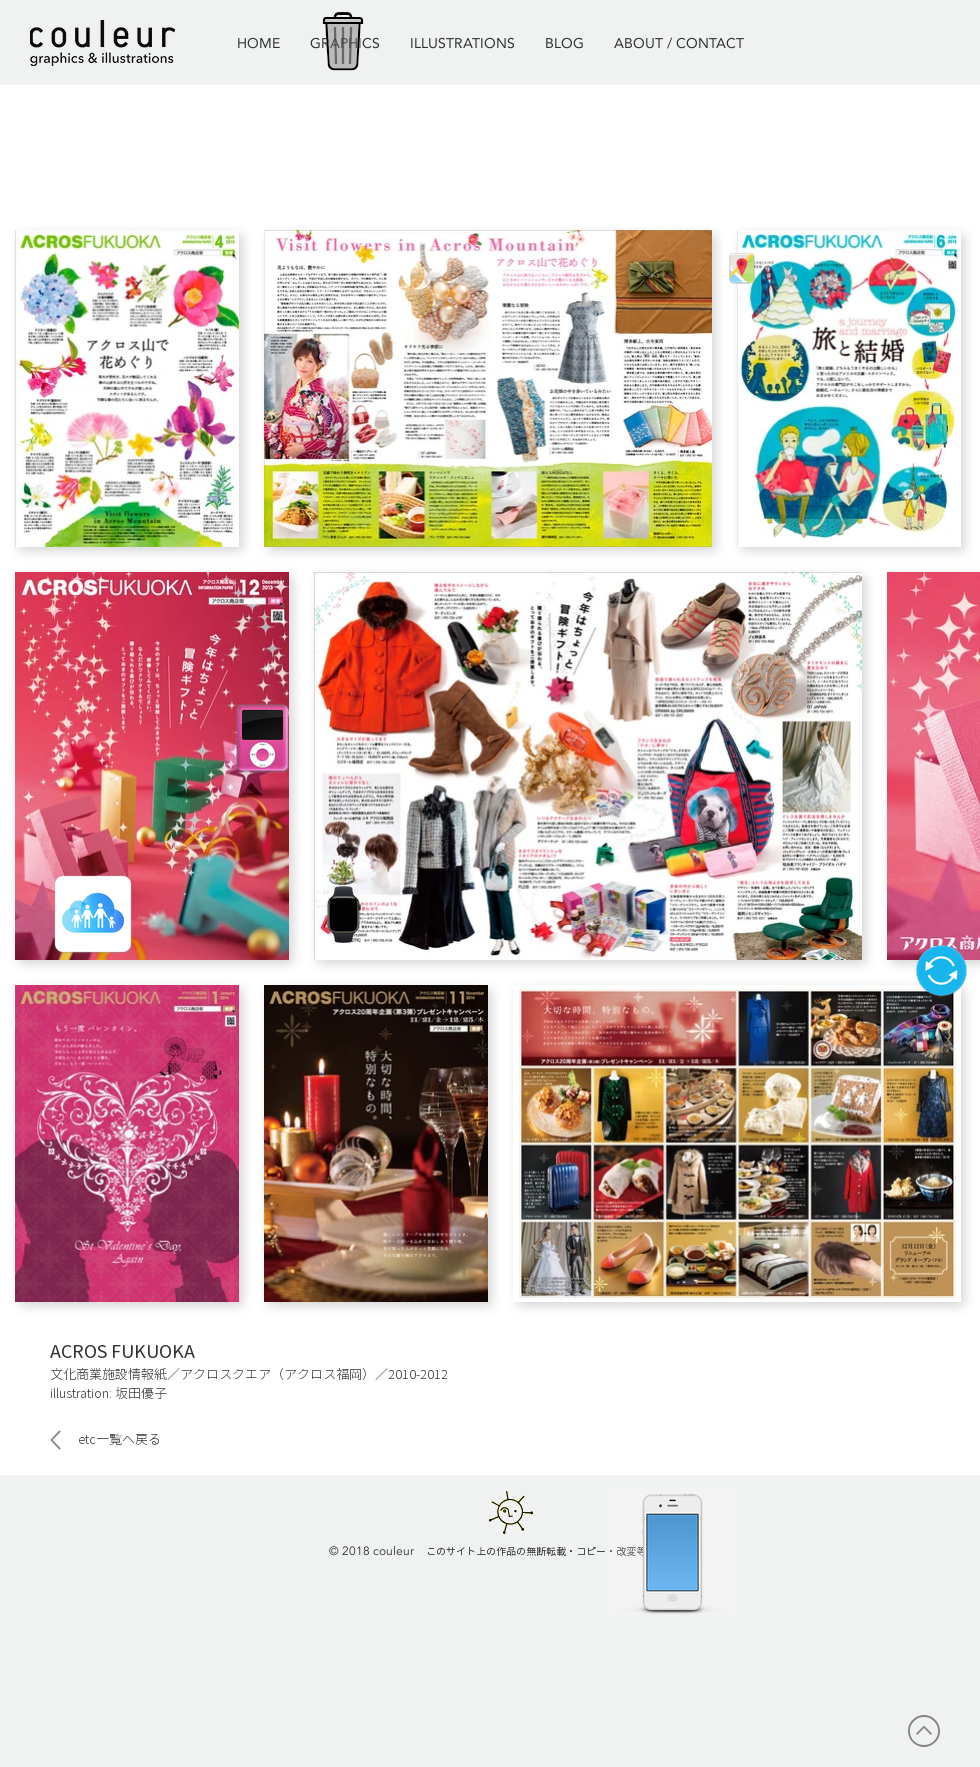 The width and height of the screenshot is (980, 1767). Describe the element at coordinates (742, 268) in the screenshot. I see `a google earth kml file containing location data` at that location.